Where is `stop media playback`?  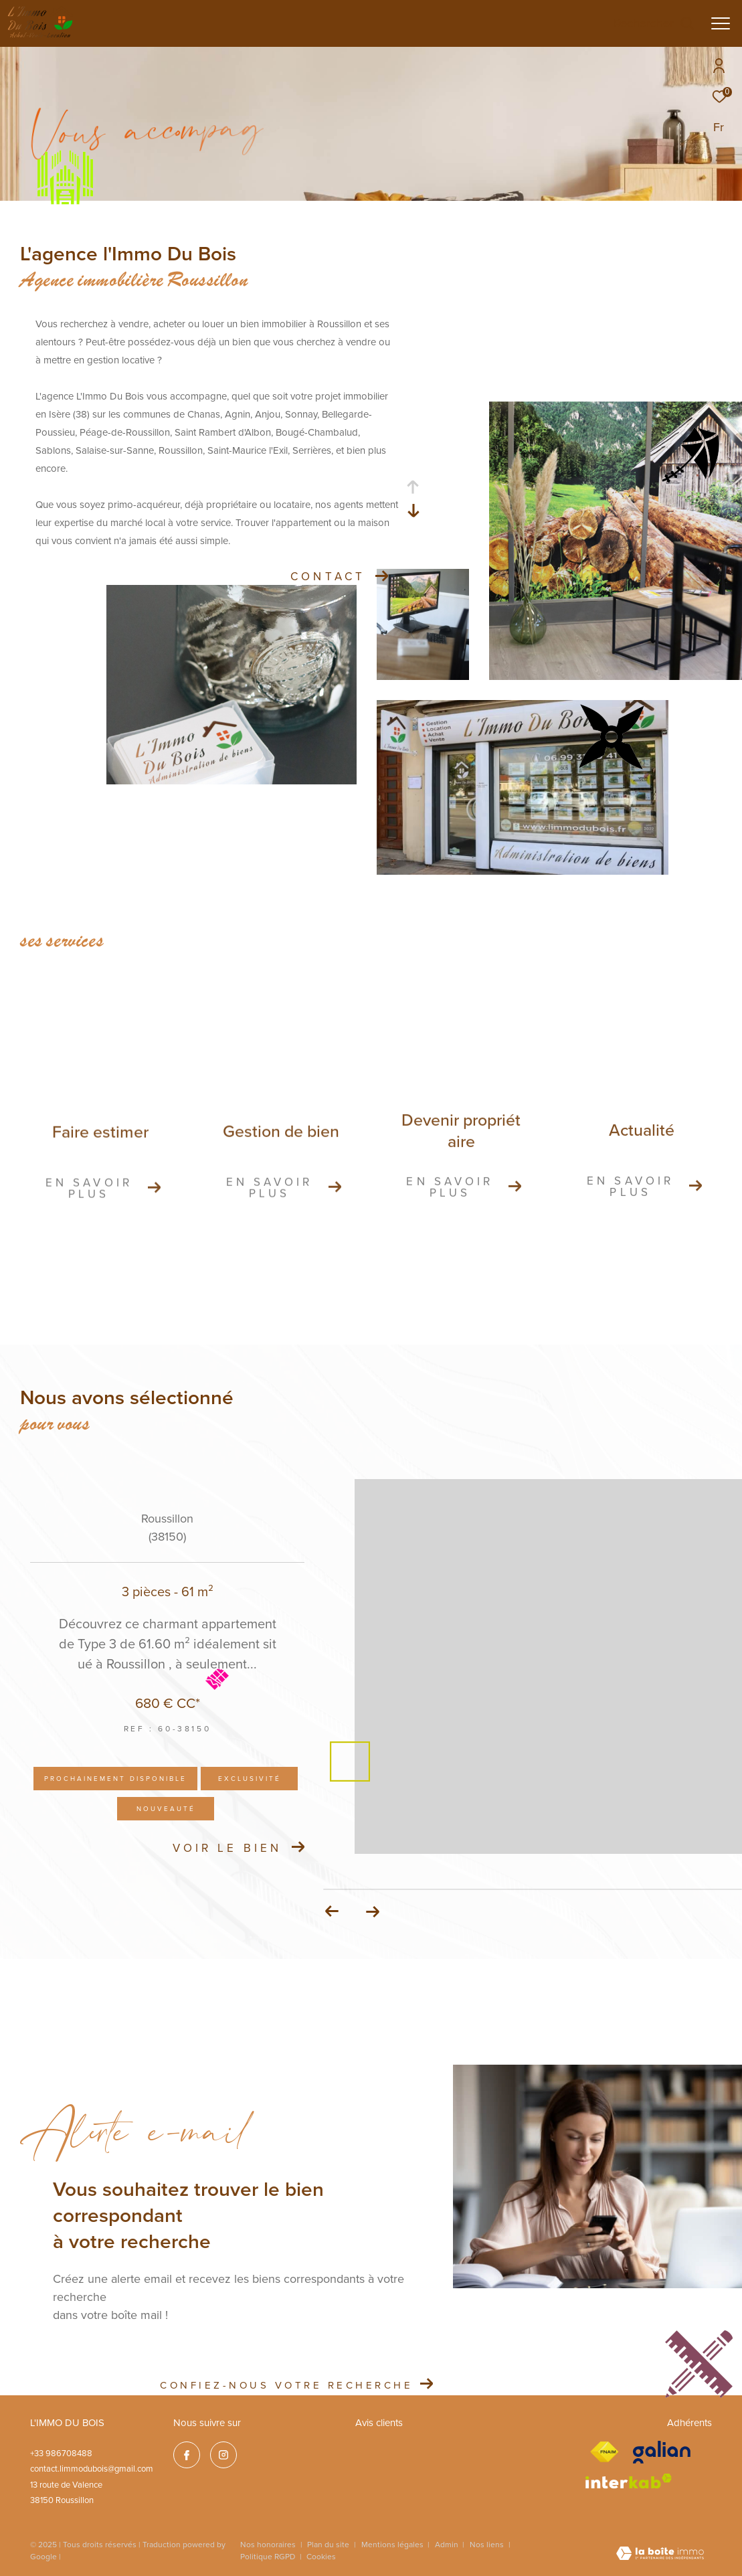
stop media playback is located at coordinates (350, 1762).